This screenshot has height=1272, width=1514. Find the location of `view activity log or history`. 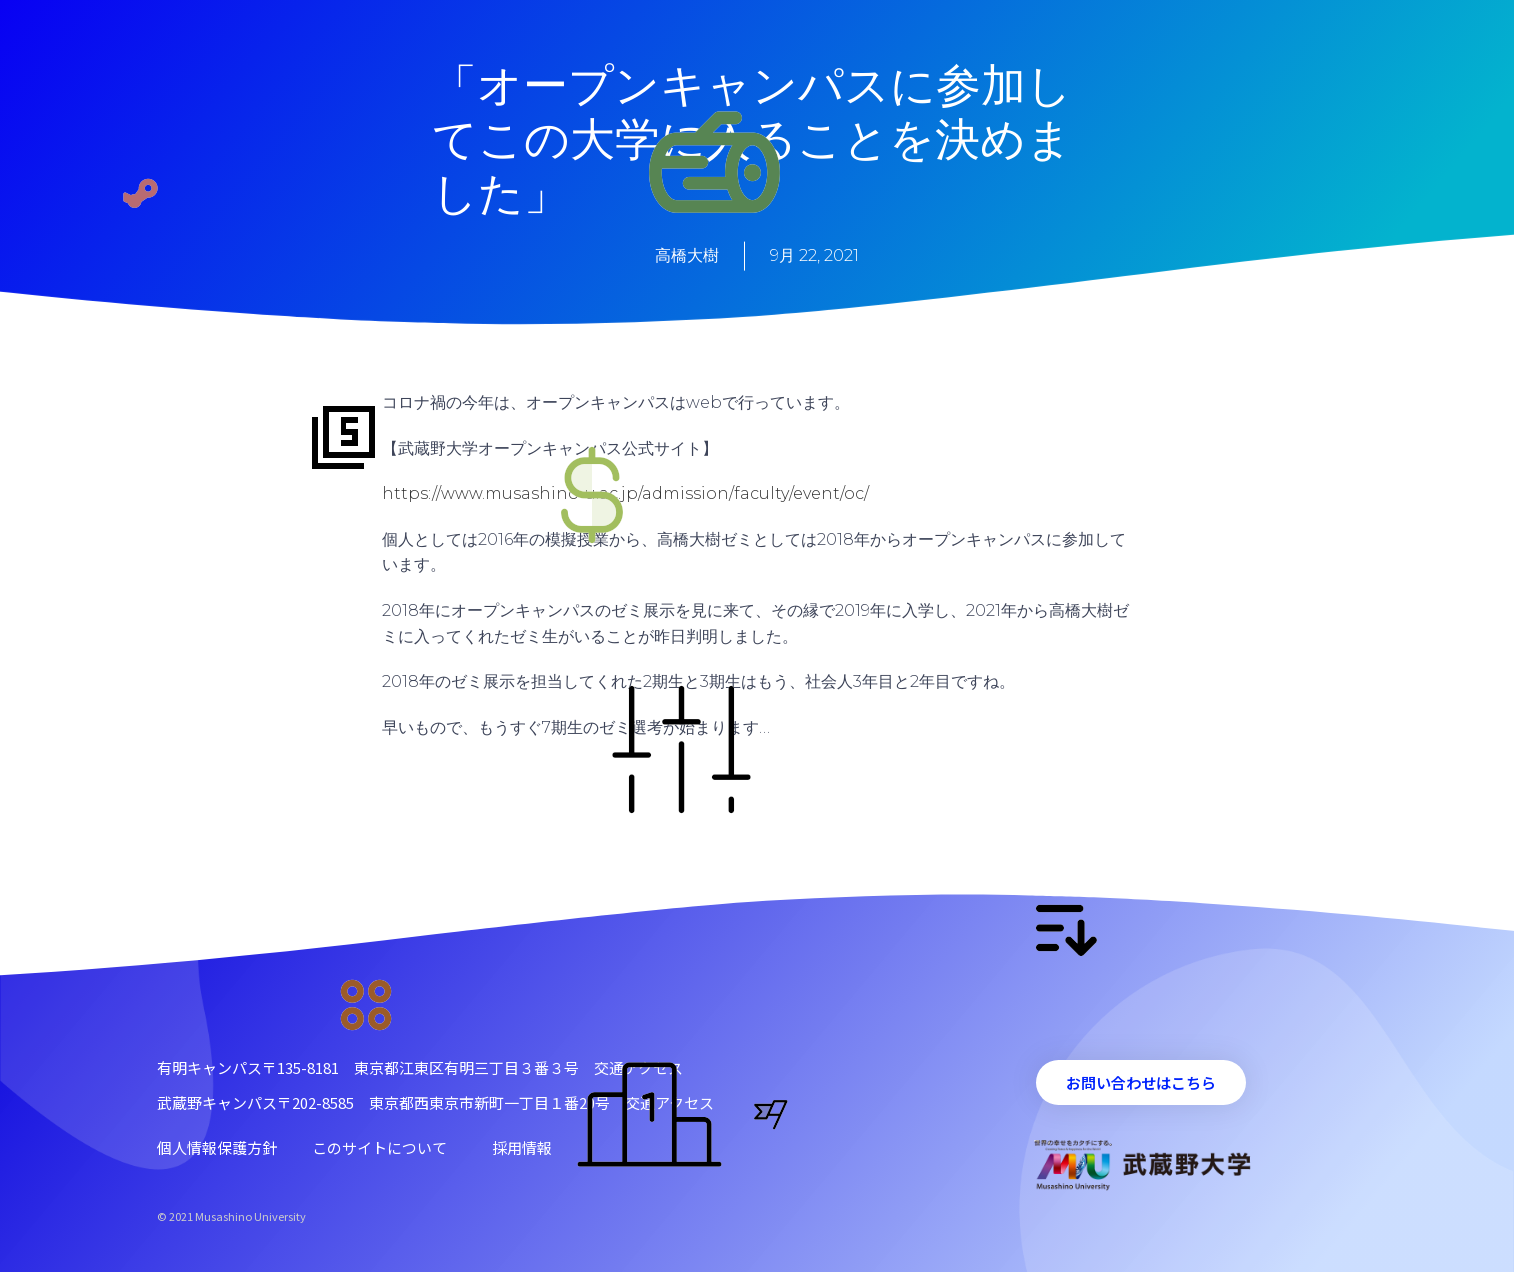

view activity log or history is located at coordinates (714, 168).